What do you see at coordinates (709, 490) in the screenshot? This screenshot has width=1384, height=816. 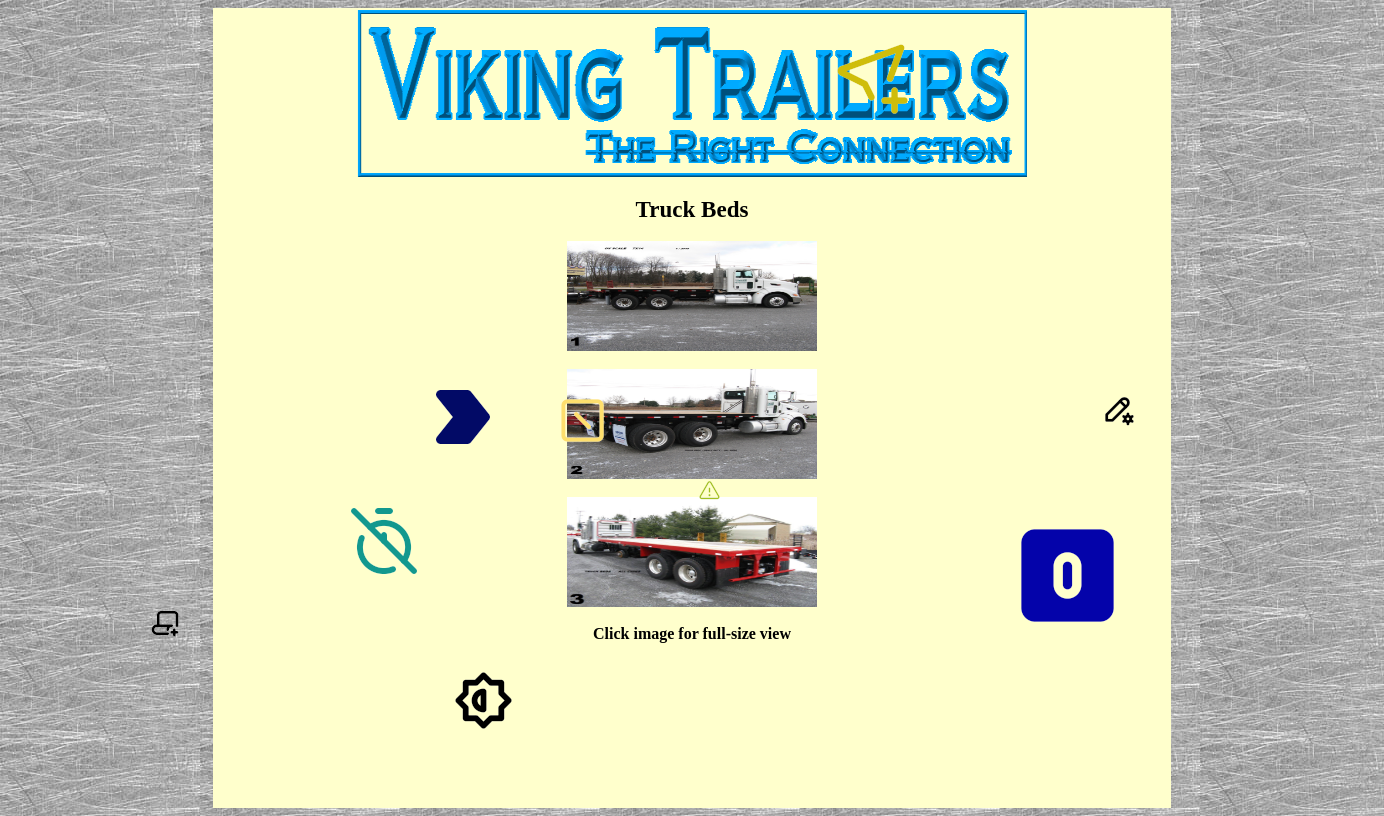 I see `indicates a warning or caution state` at bounding box center [709, 490].